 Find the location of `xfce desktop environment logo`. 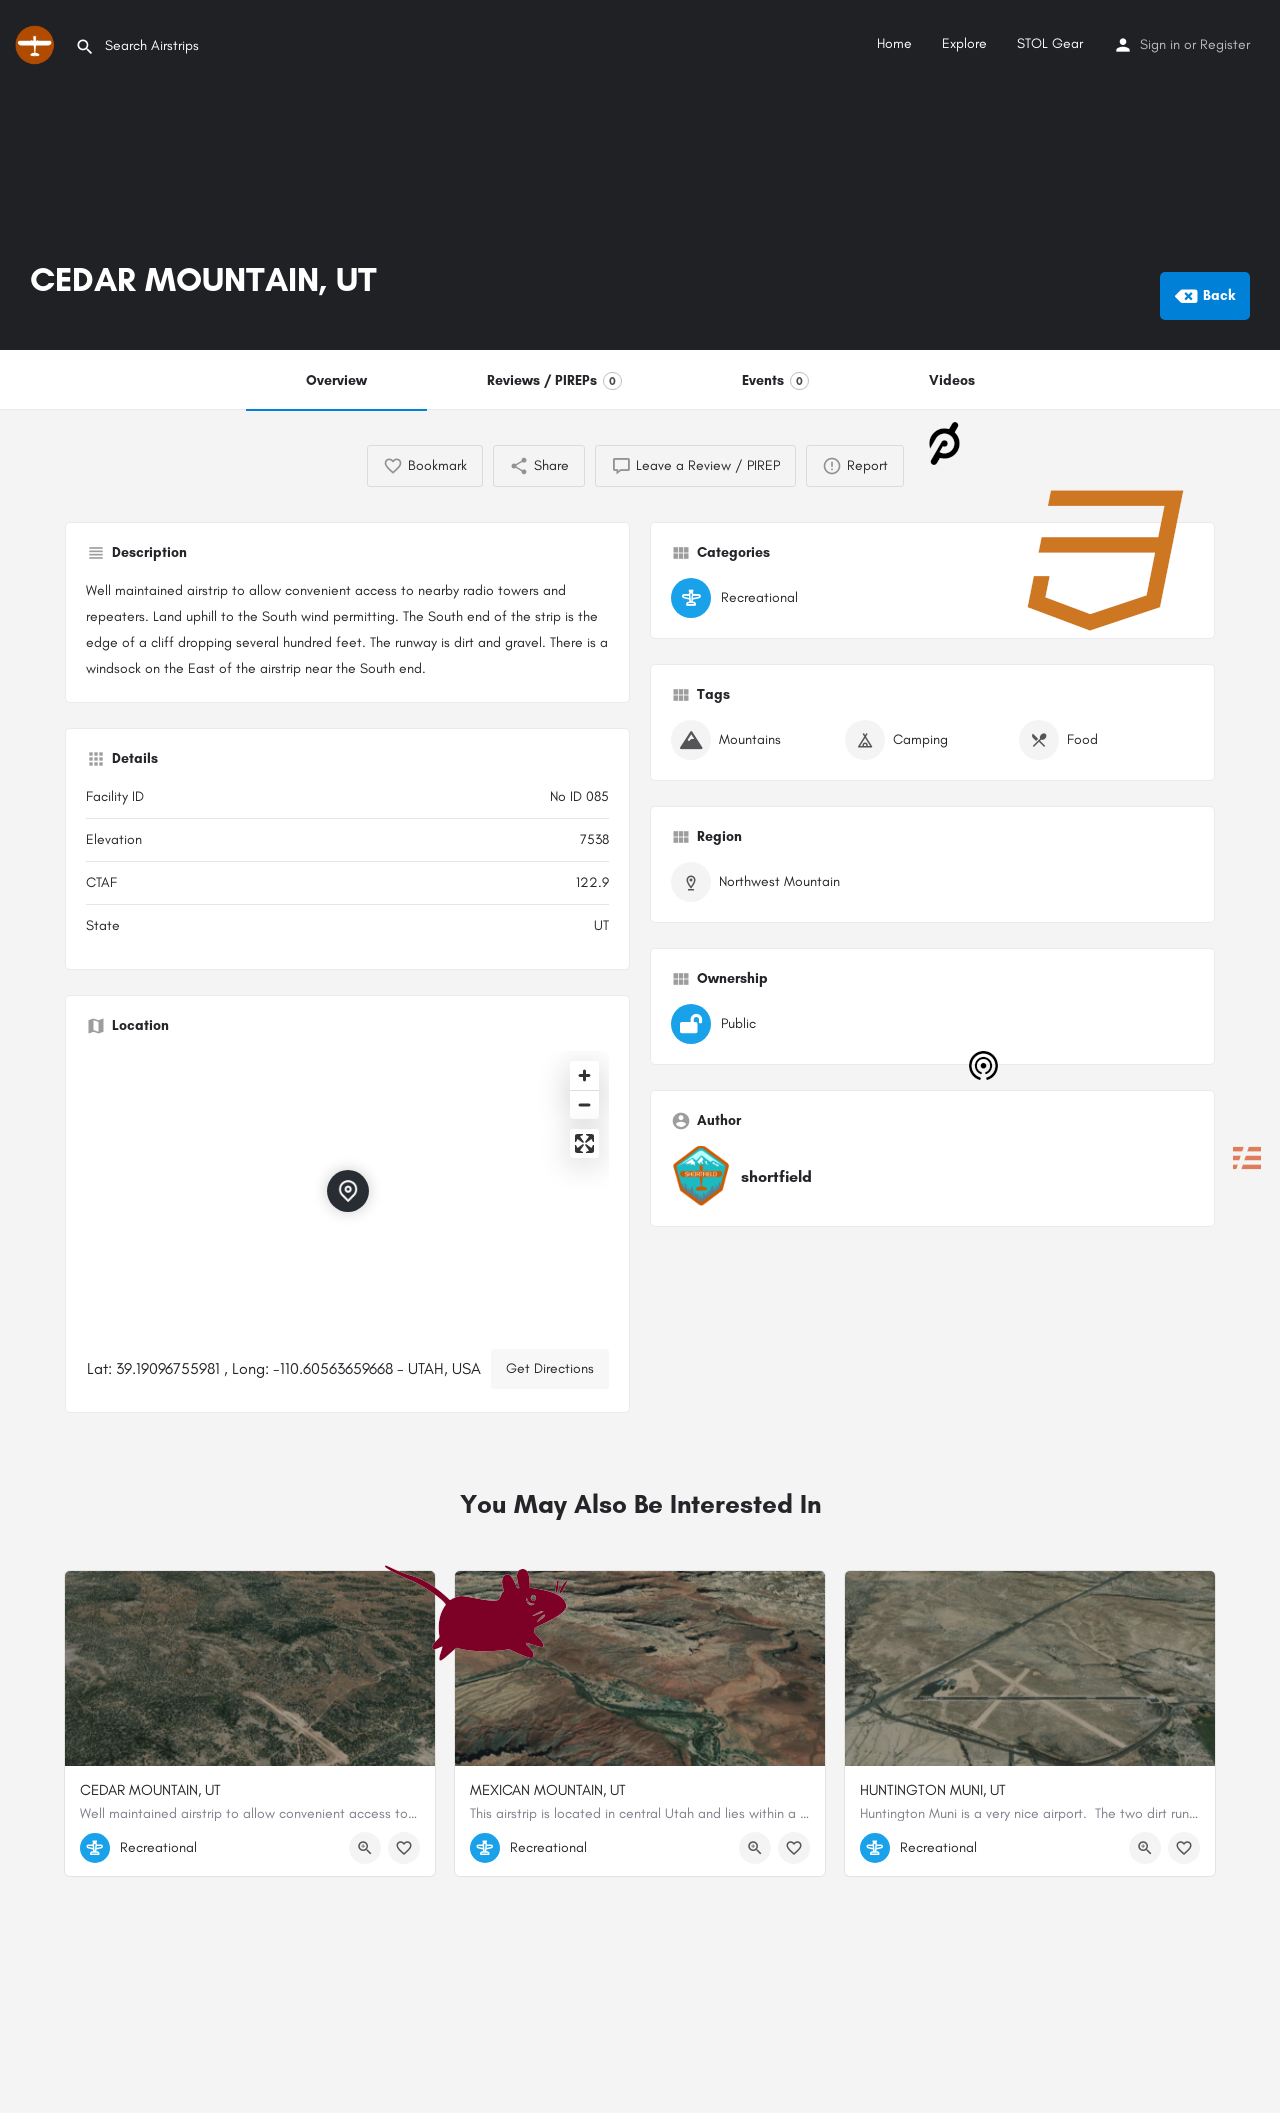

xfce desktop environment logo is located at coordinates (476, 1613).